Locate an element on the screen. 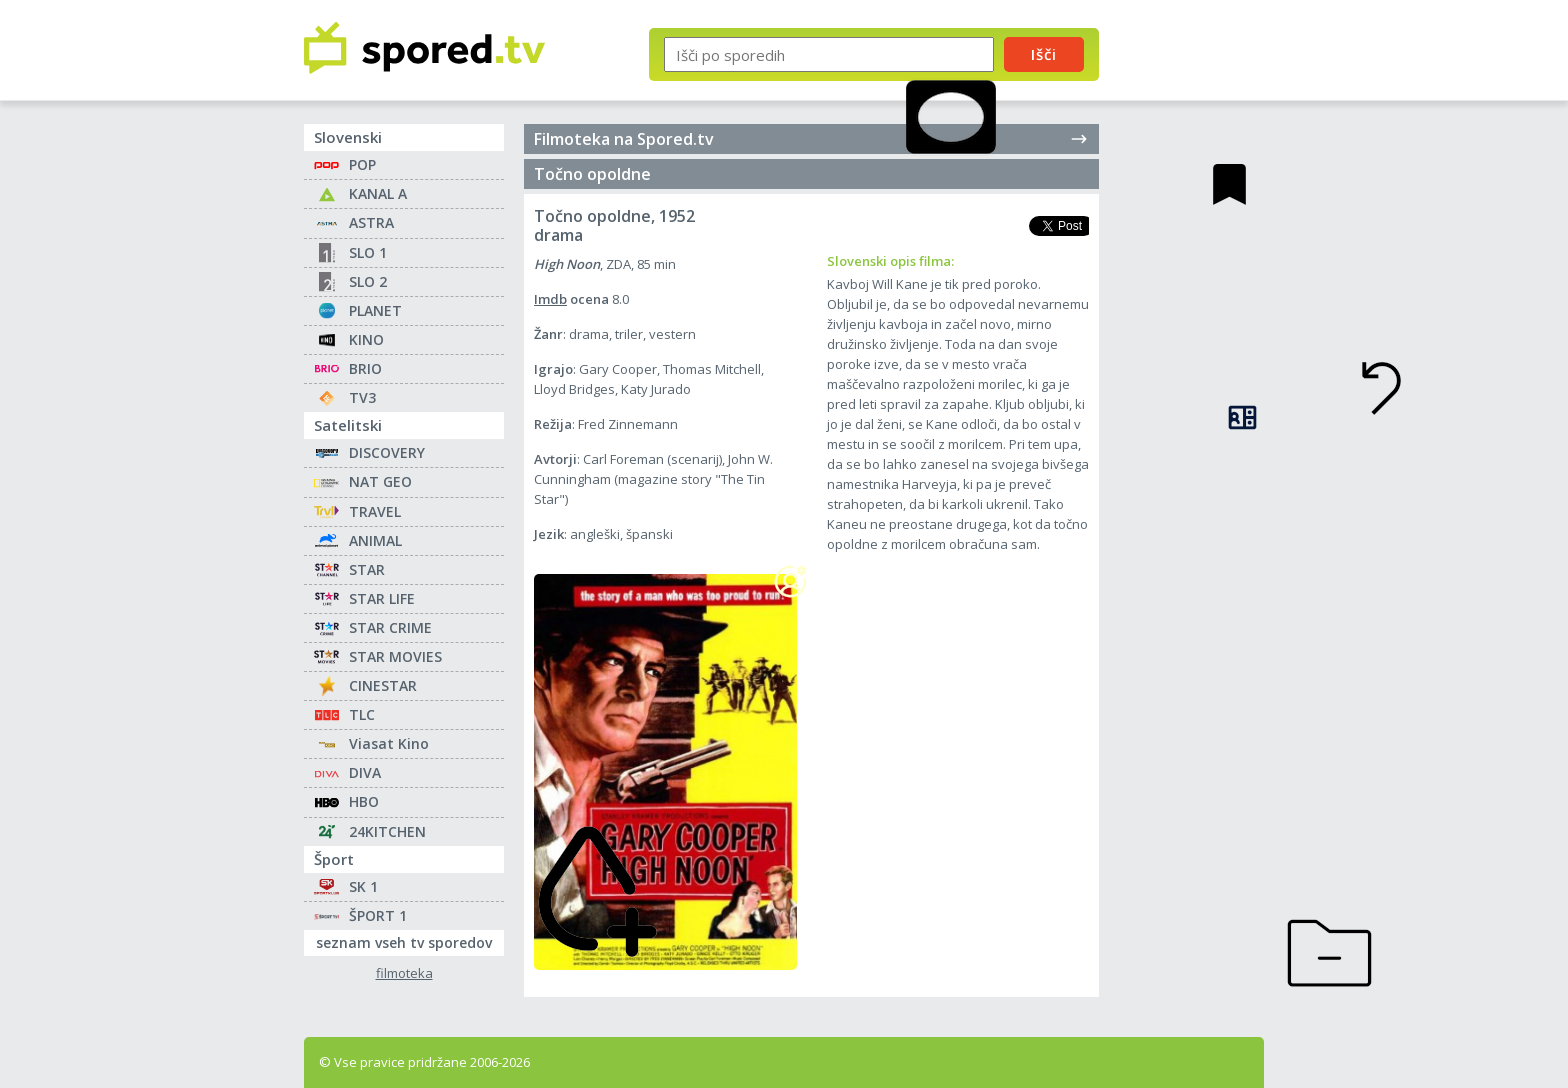  add water or hydration reminder is located at coordinates (588, 888).